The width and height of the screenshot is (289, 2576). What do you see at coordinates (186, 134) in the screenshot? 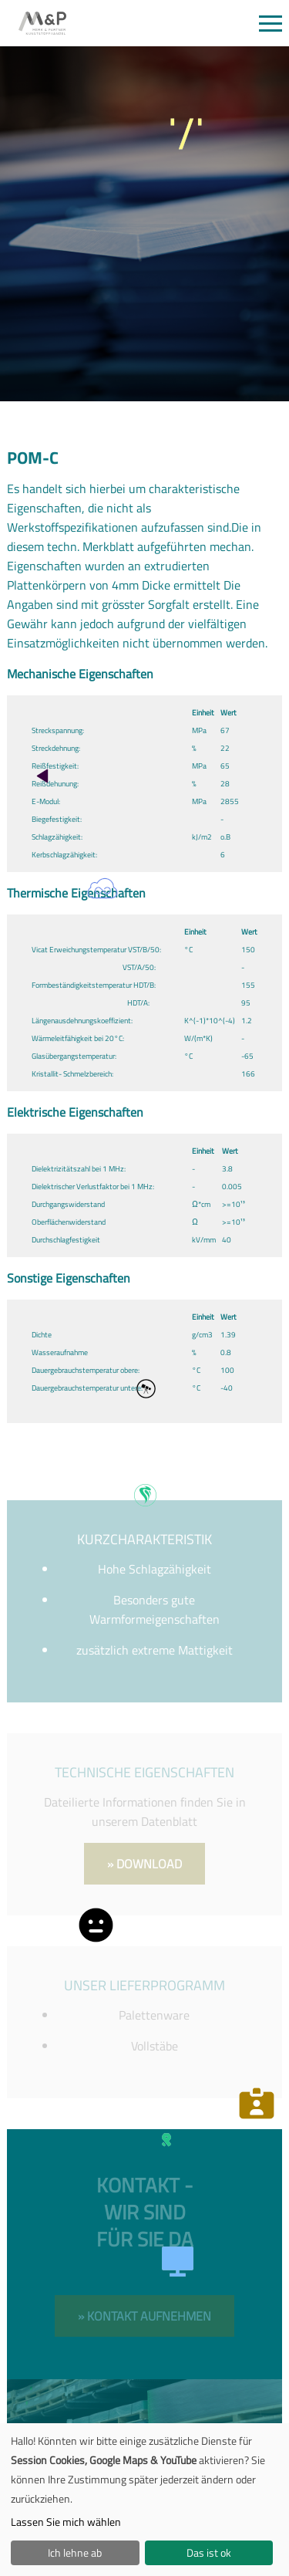
I see `access slash commands menu` at bounding box center [186, 134].